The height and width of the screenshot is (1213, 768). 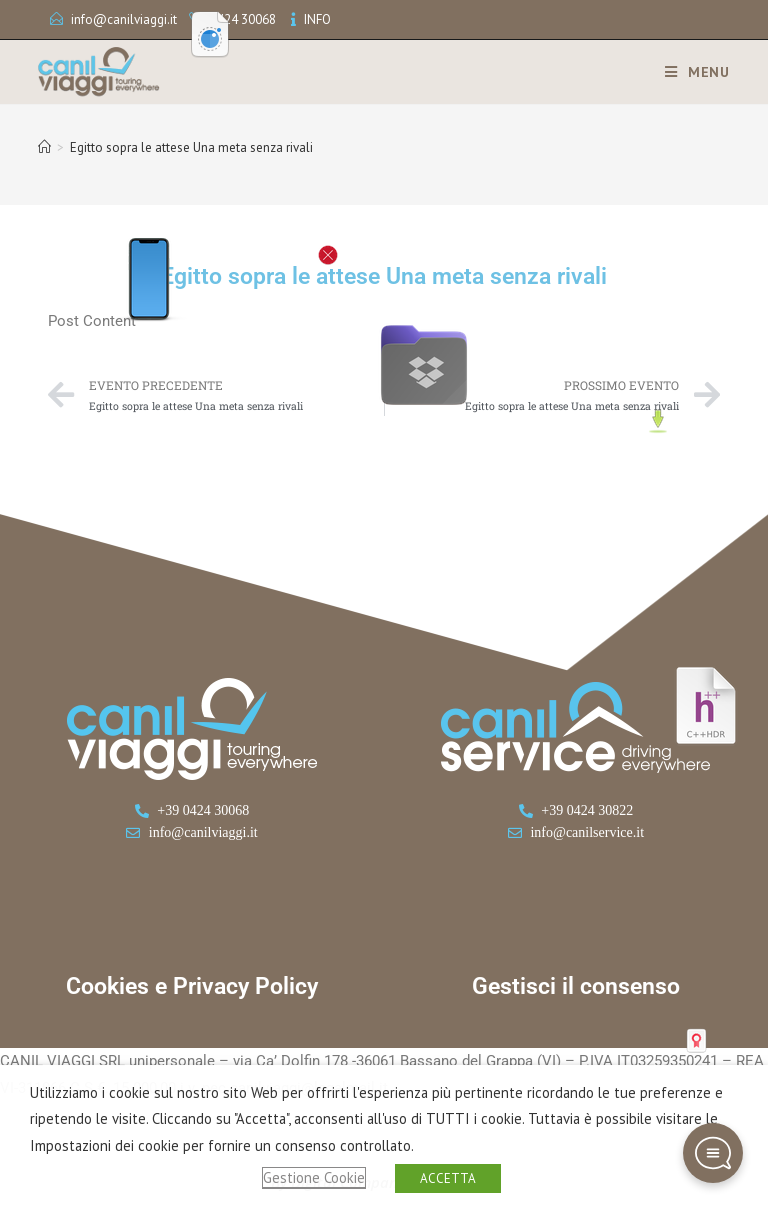 What do you see at coordinates (210, 34) in the screenshot?
I see `lua script file` at bounding box center [210, 34].